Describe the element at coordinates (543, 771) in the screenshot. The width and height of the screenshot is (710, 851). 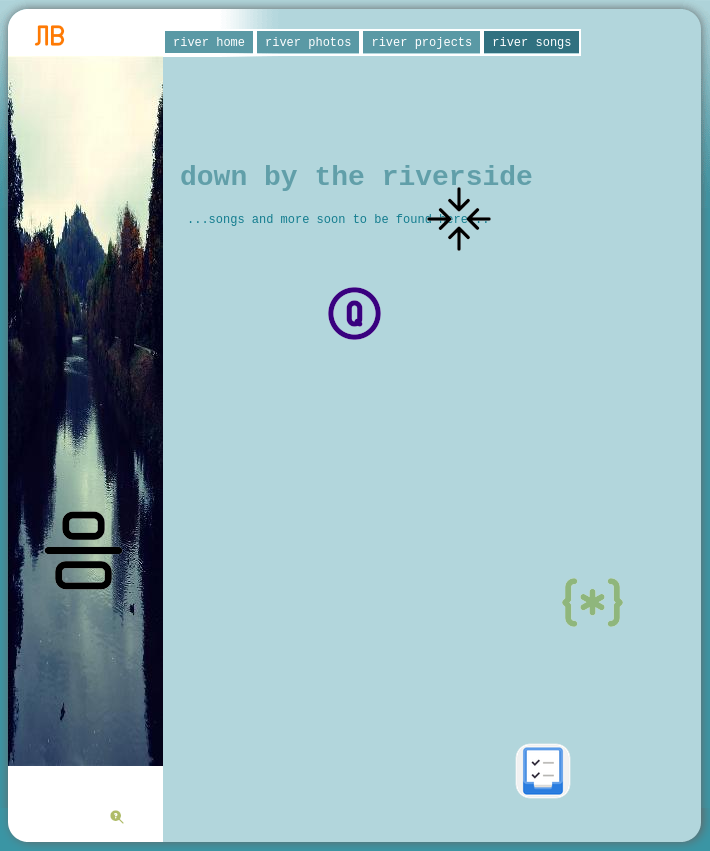
I see `open work-related software or applications` at that location.